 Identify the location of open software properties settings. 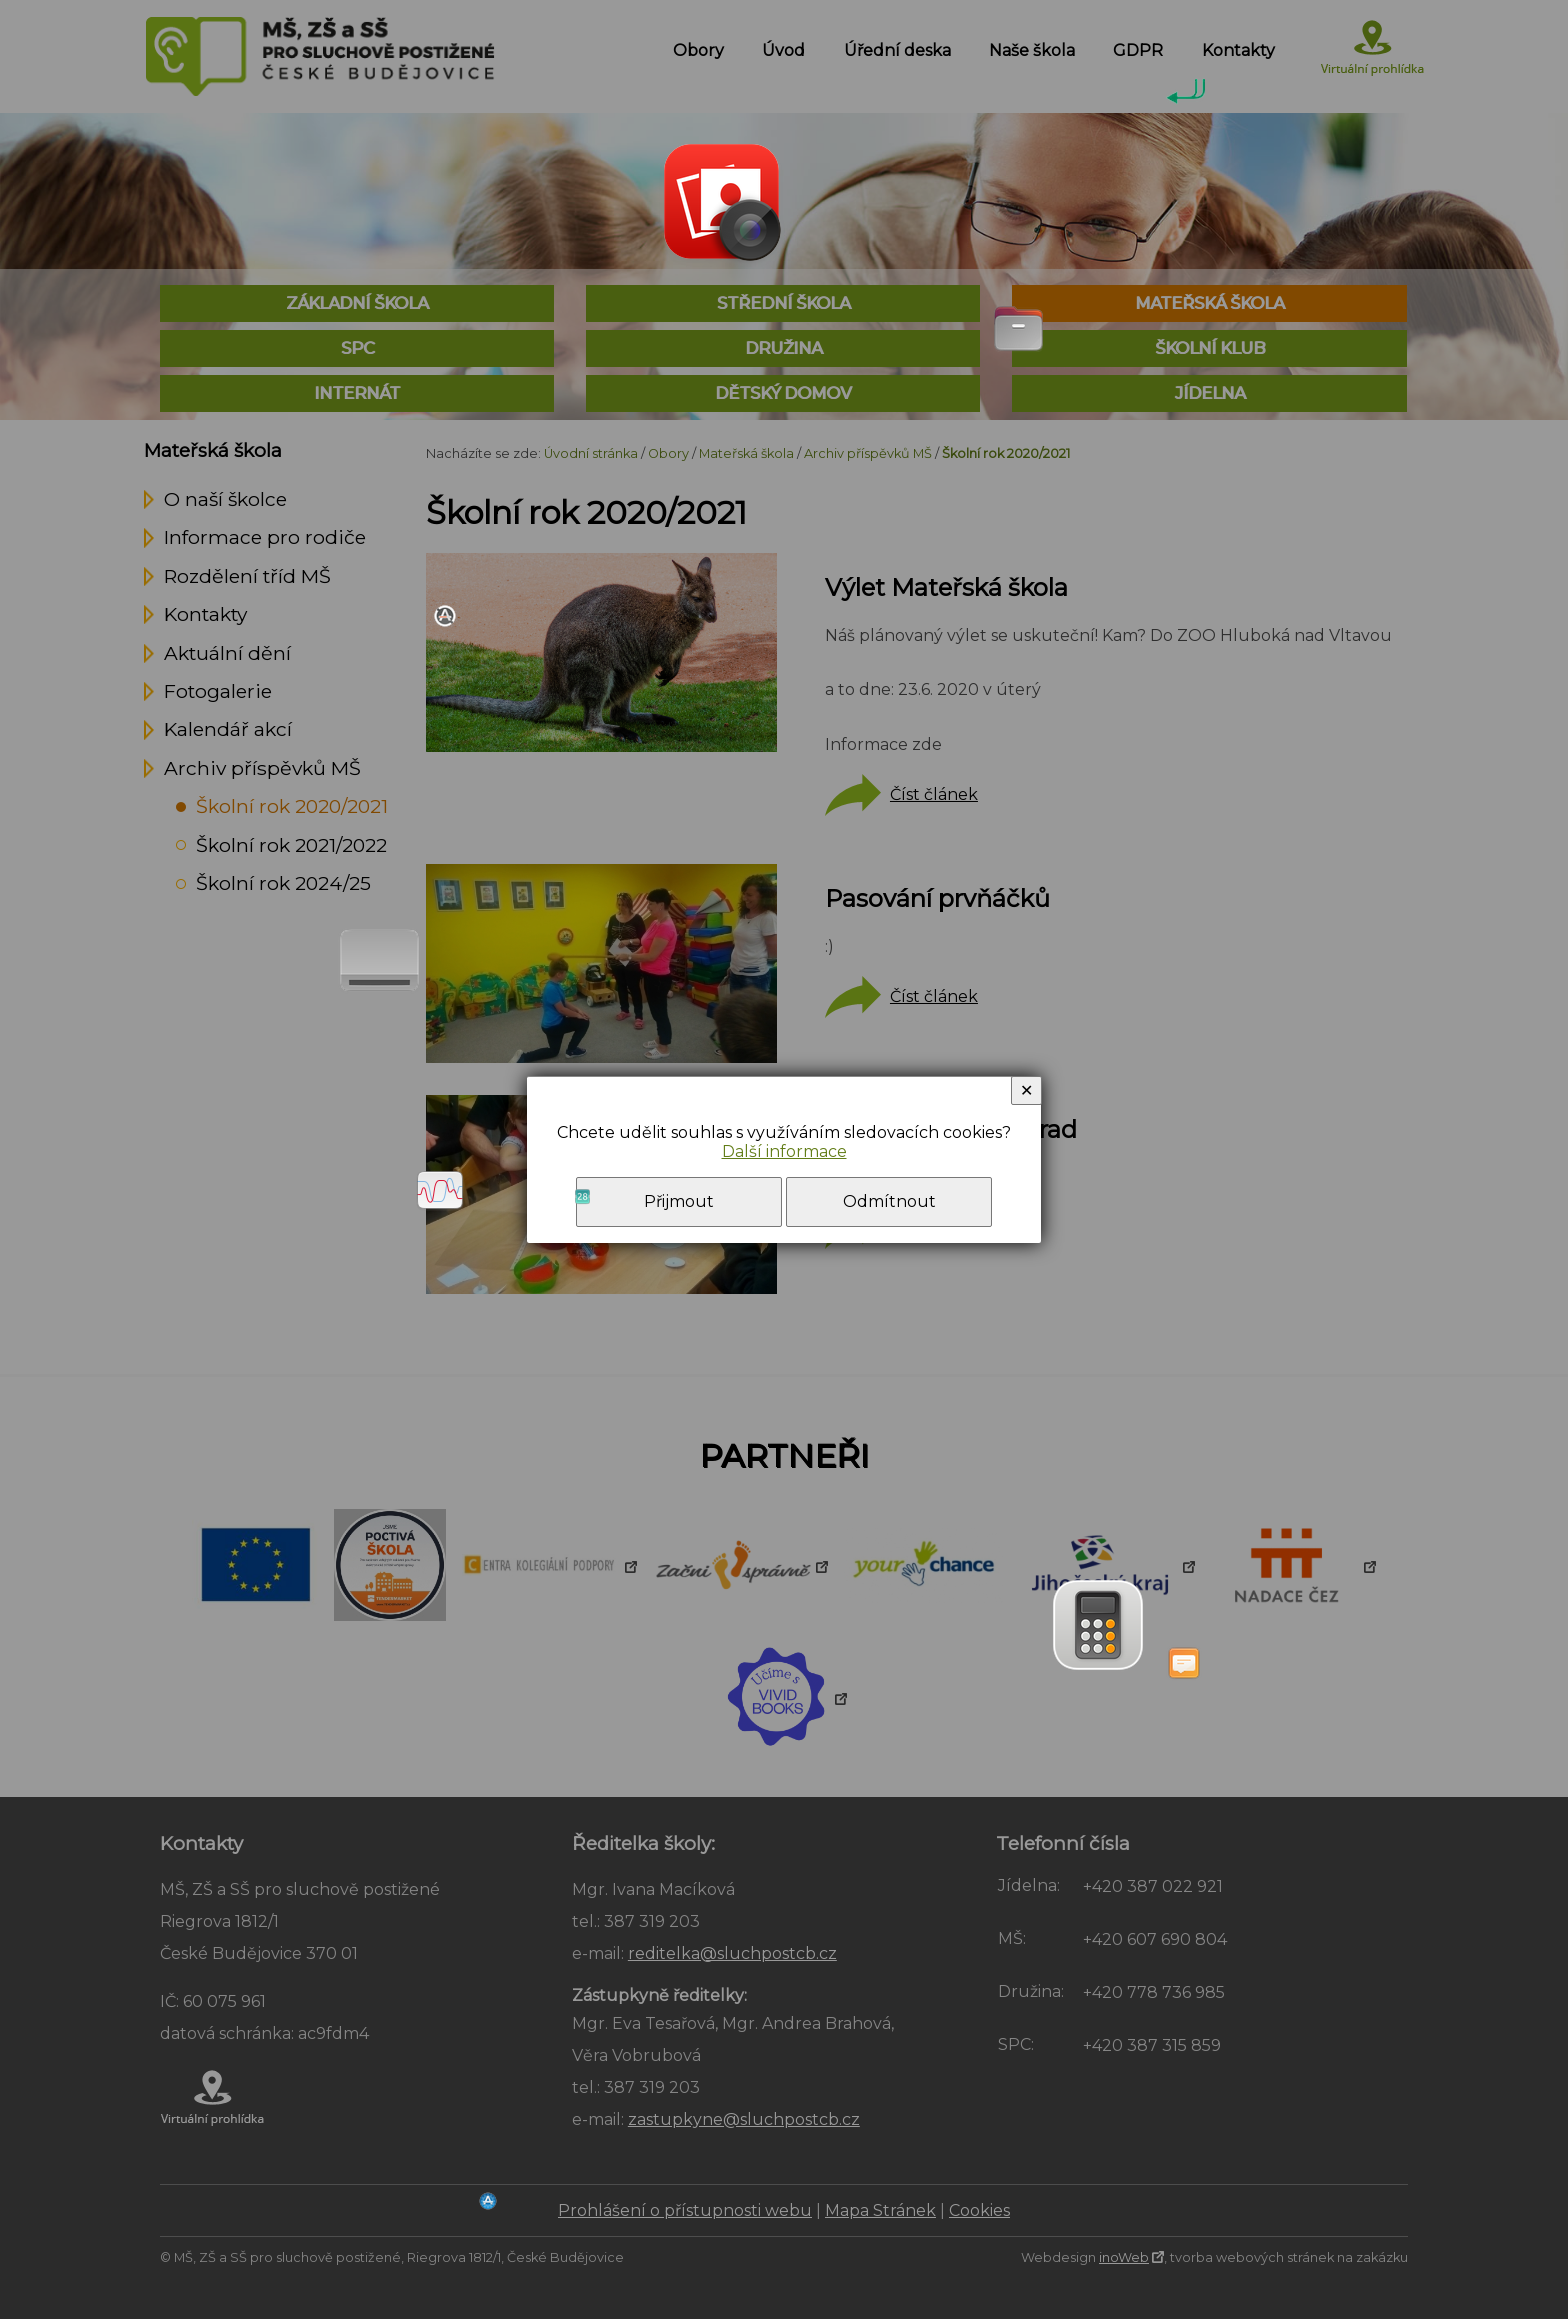
(488, 2201).